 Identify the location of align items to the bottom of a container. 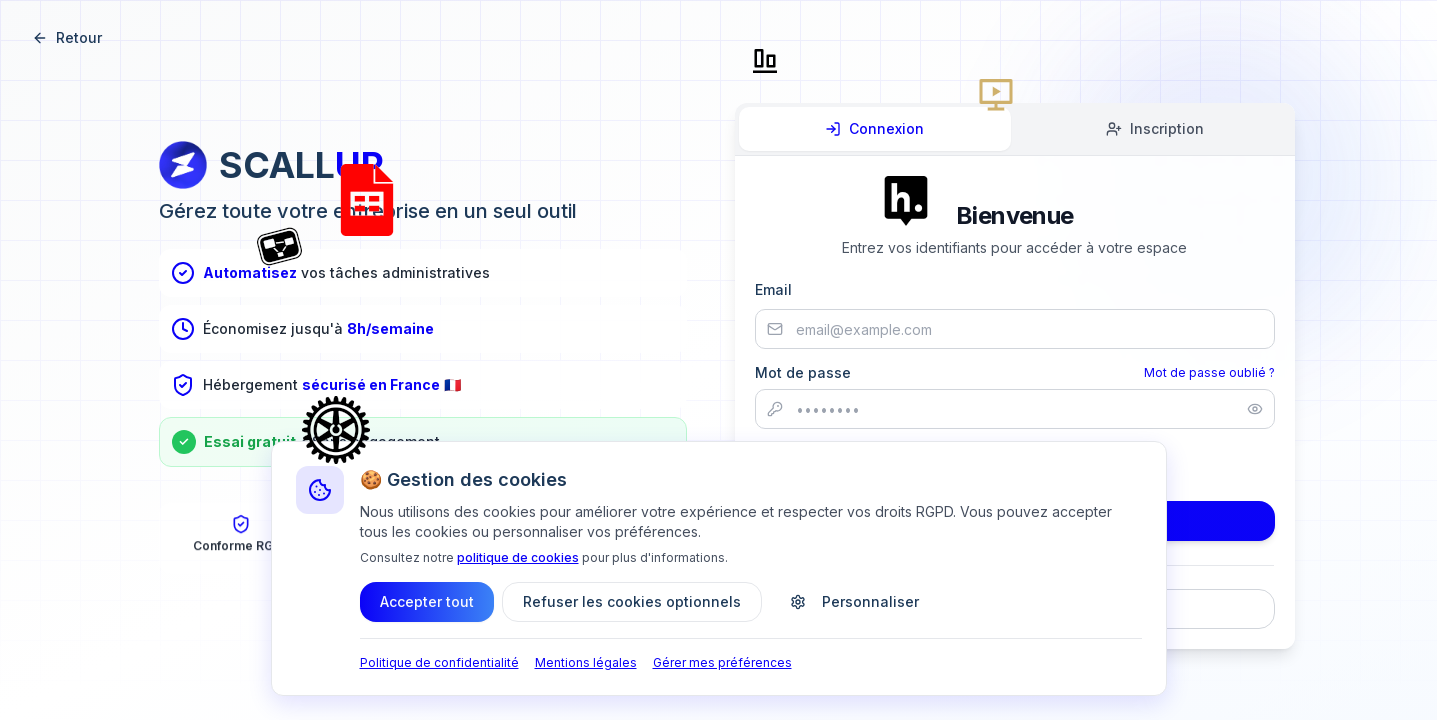
(765, 61).